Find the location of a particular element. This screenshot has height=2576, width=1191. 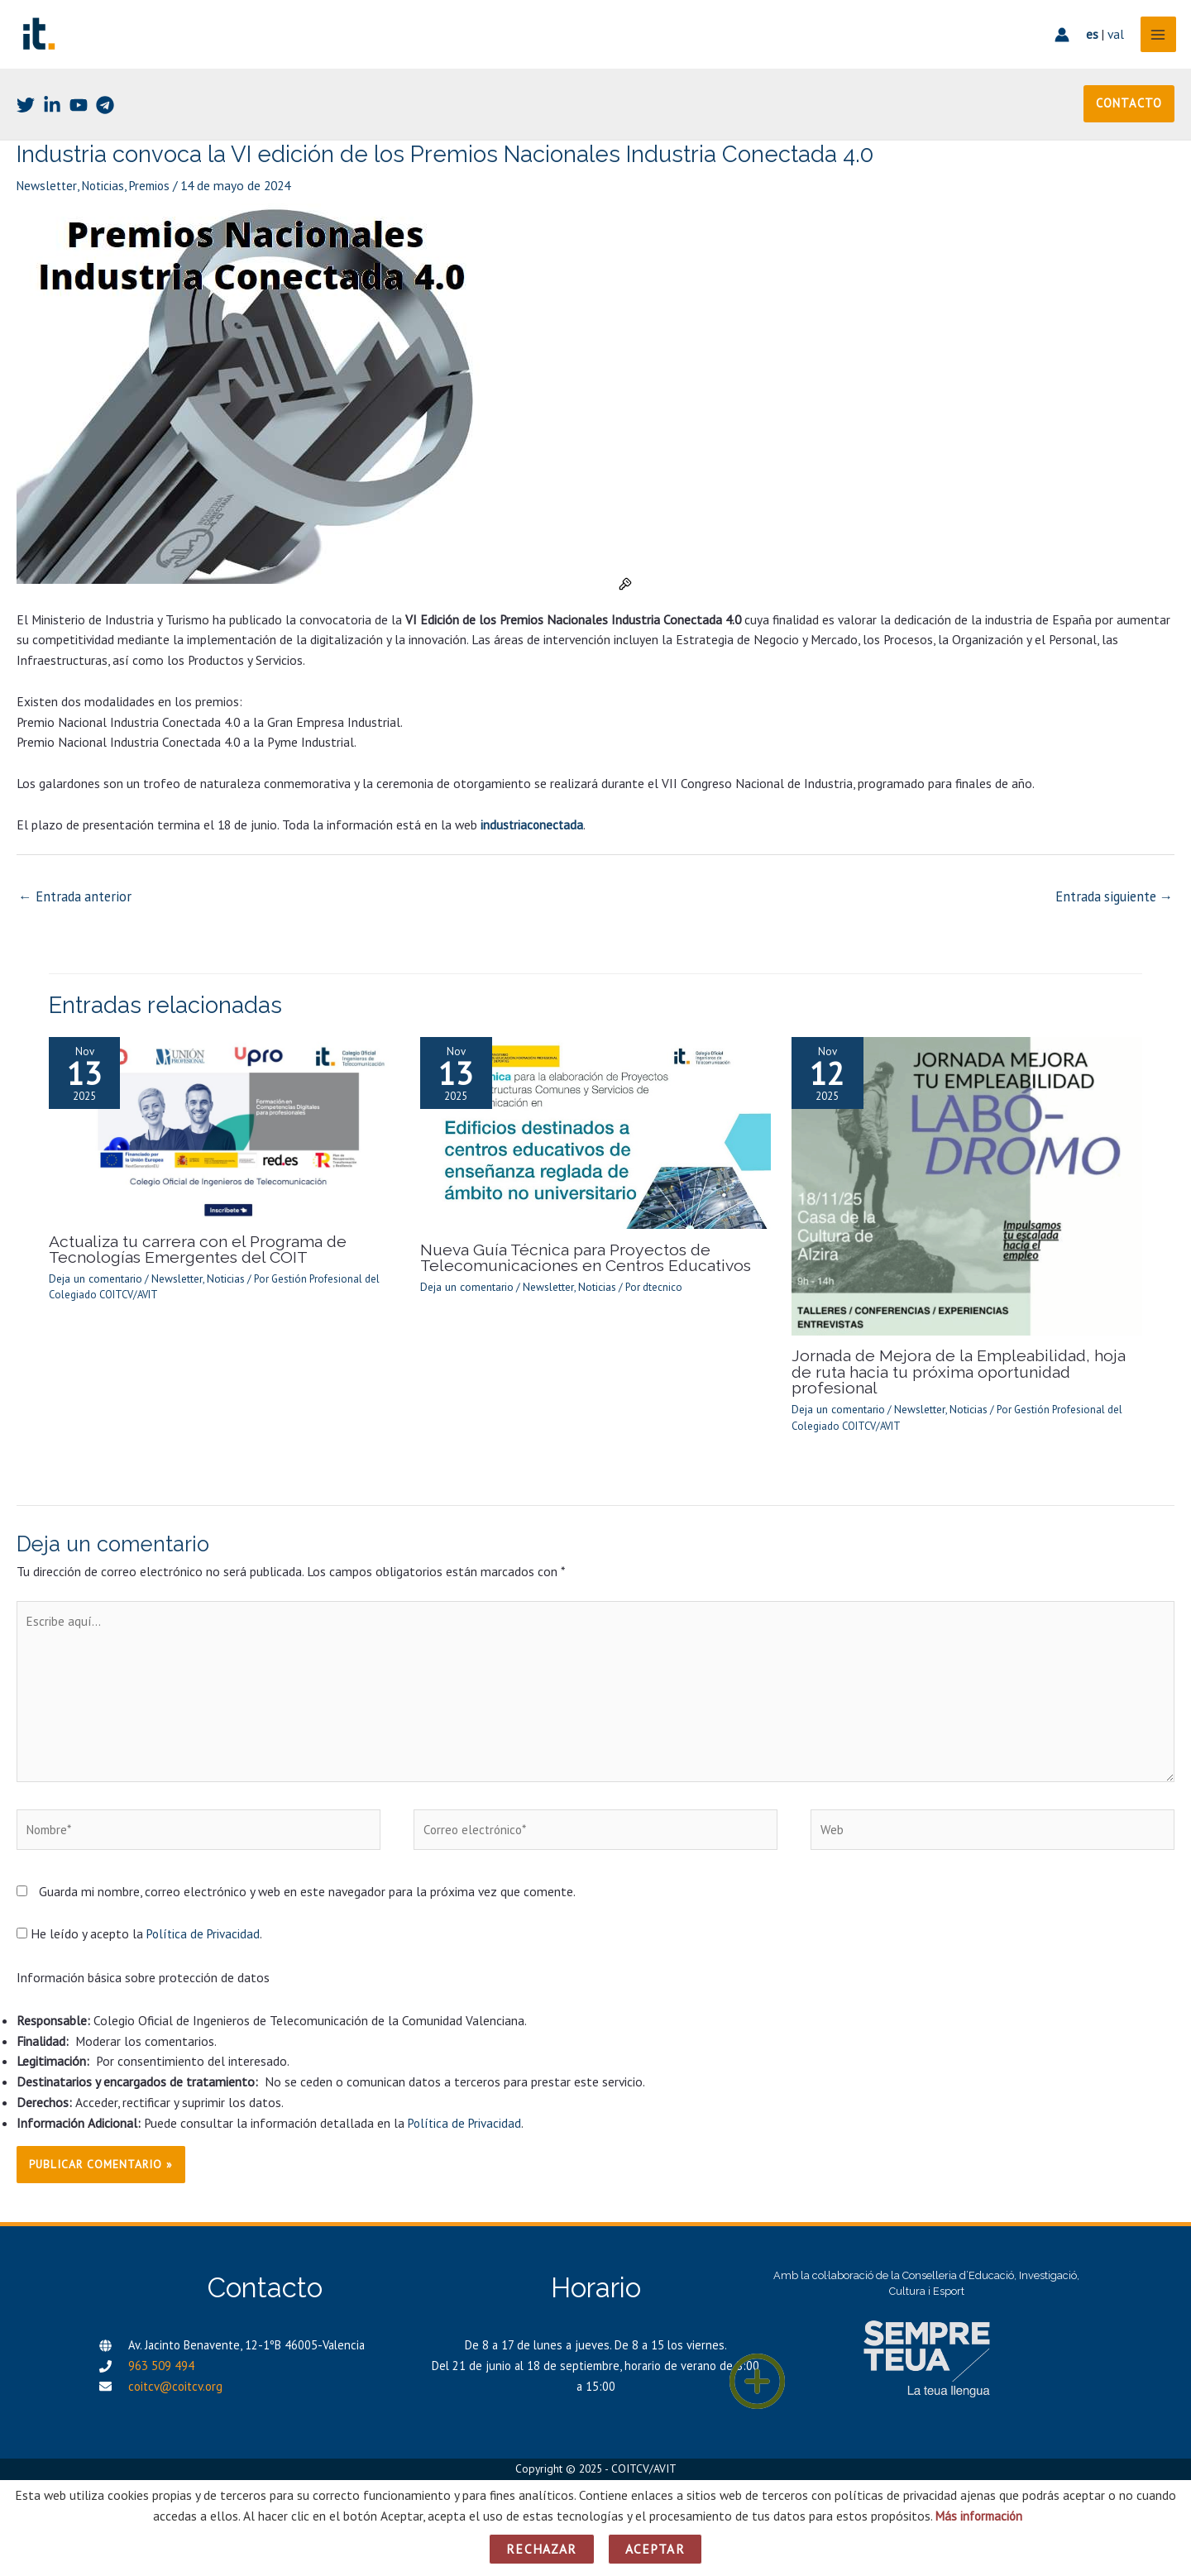

access security or authentication settings is located at coordinates (625, 584).